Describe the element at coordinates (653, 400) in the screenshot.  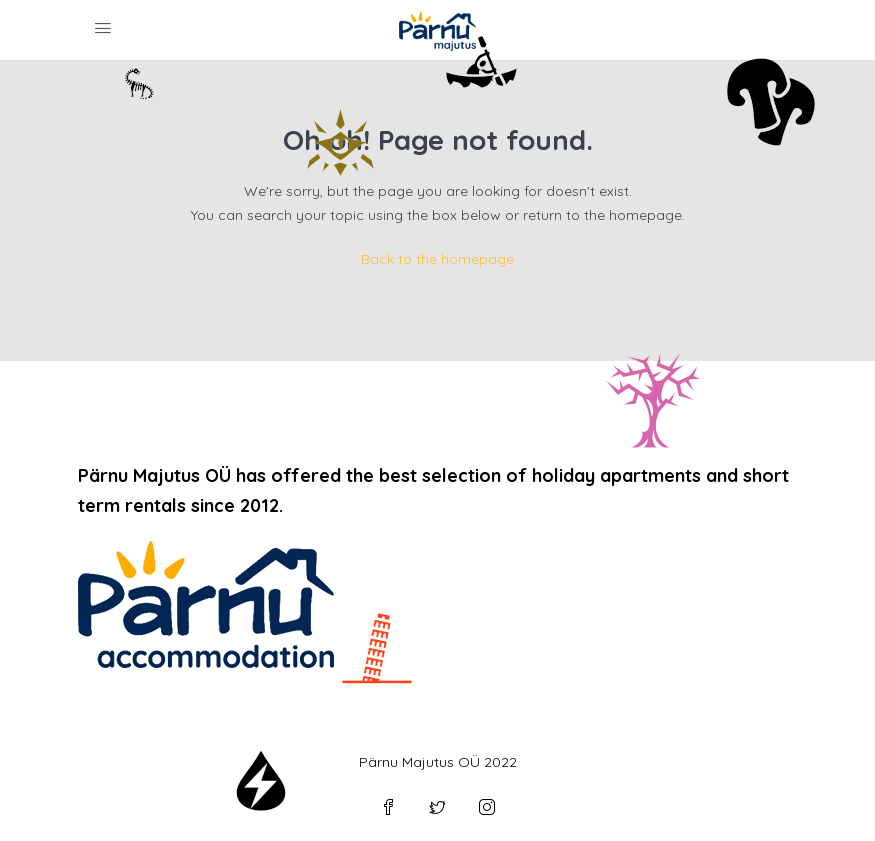
I see `dead or withered tree element in a game interface` at that location.